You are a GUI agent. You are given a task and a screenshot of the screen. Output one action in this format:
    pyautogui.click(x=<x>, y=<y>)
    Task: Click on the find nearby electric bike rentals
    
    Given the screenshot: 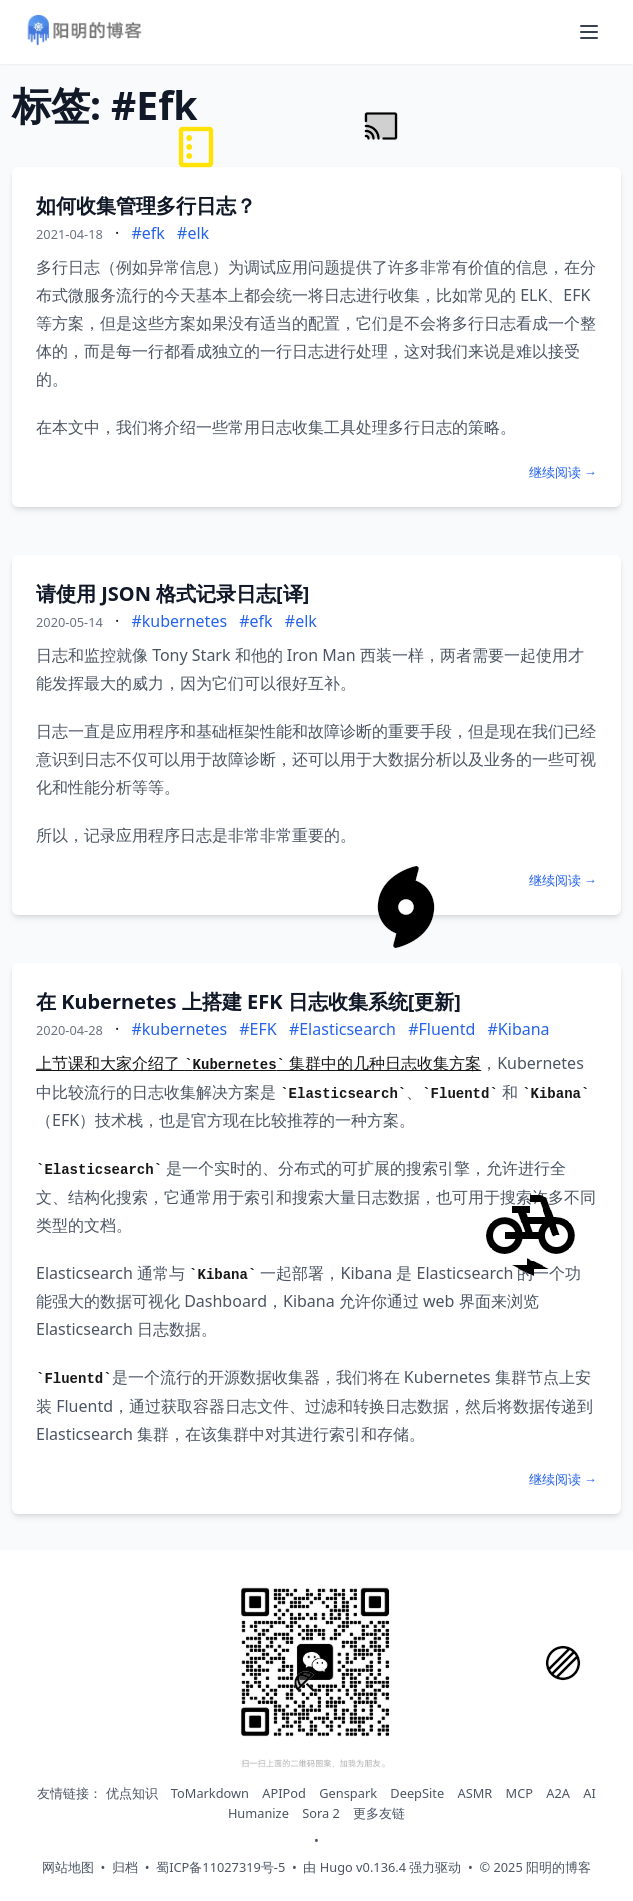 What is the action you would take?
    pyautogui.click(x=530, y=1235)
    